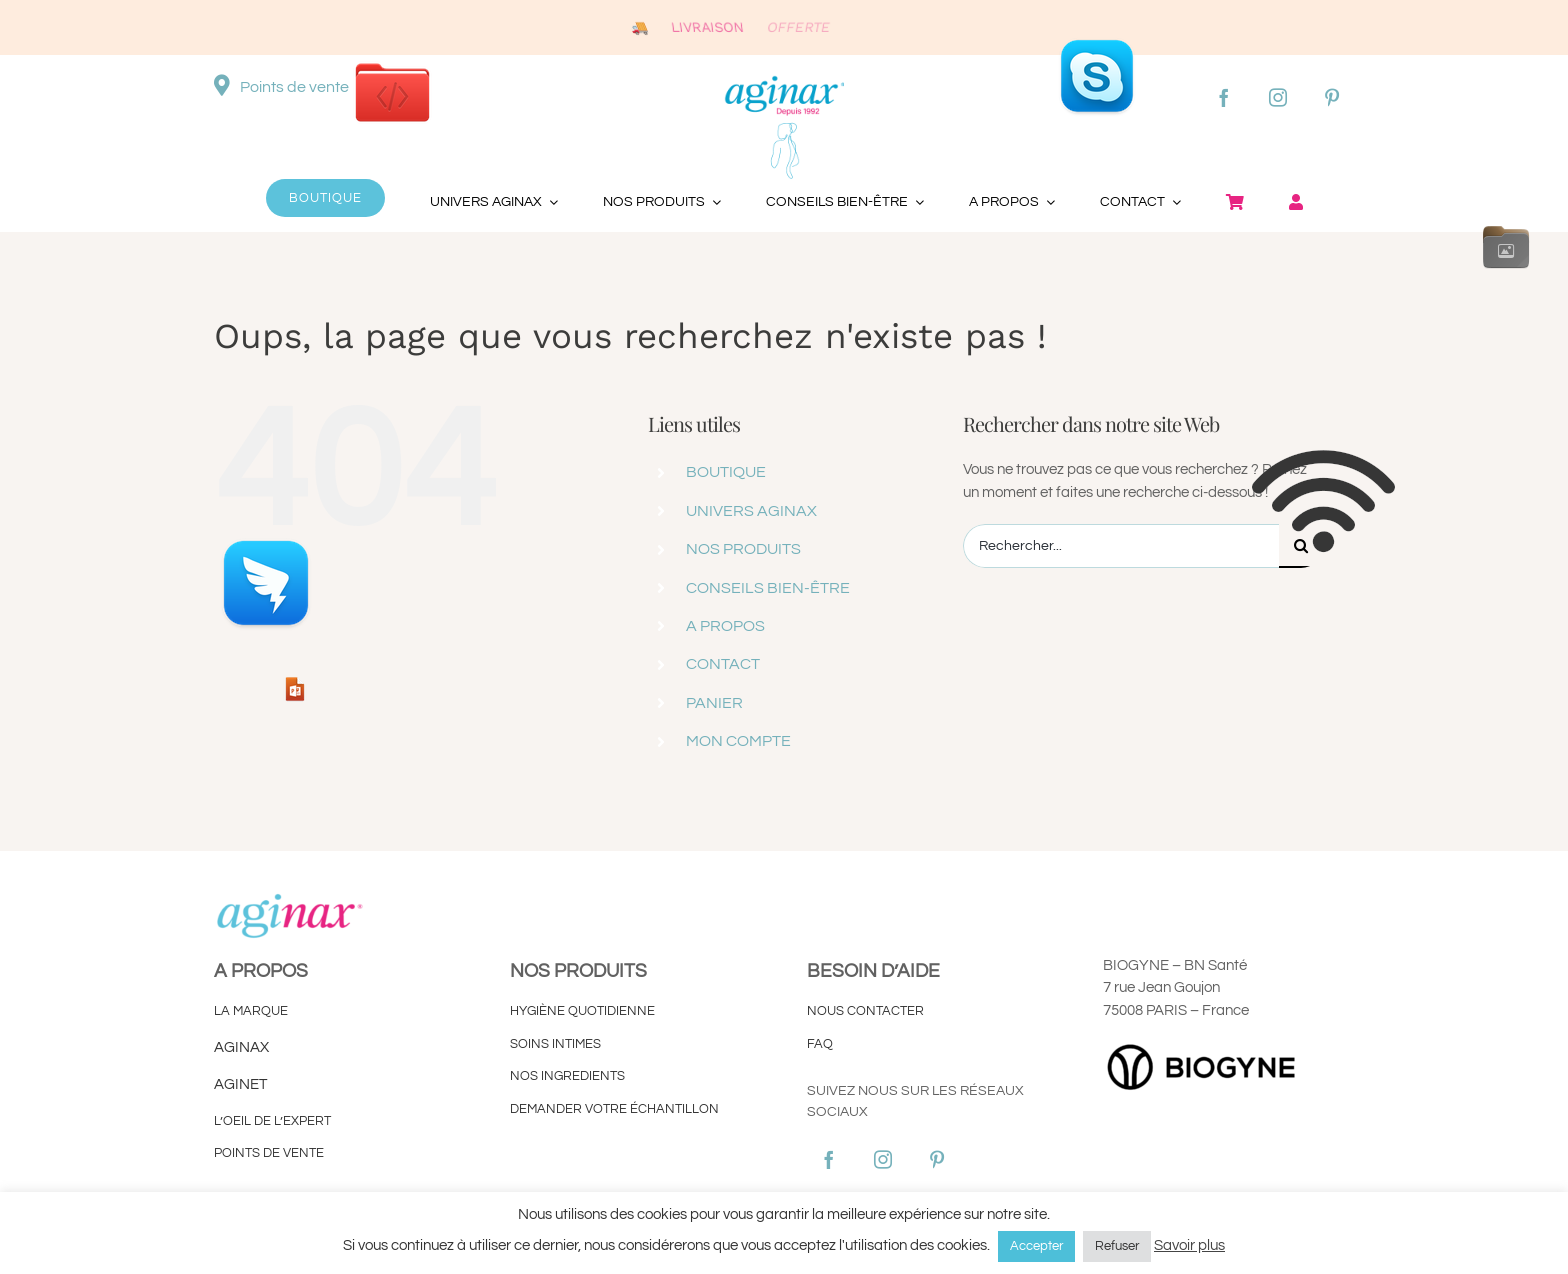  What do you see at coordinates (1097, 76) in the screenshot?
I see `open Skype app` at bounding box center [1097, 76].